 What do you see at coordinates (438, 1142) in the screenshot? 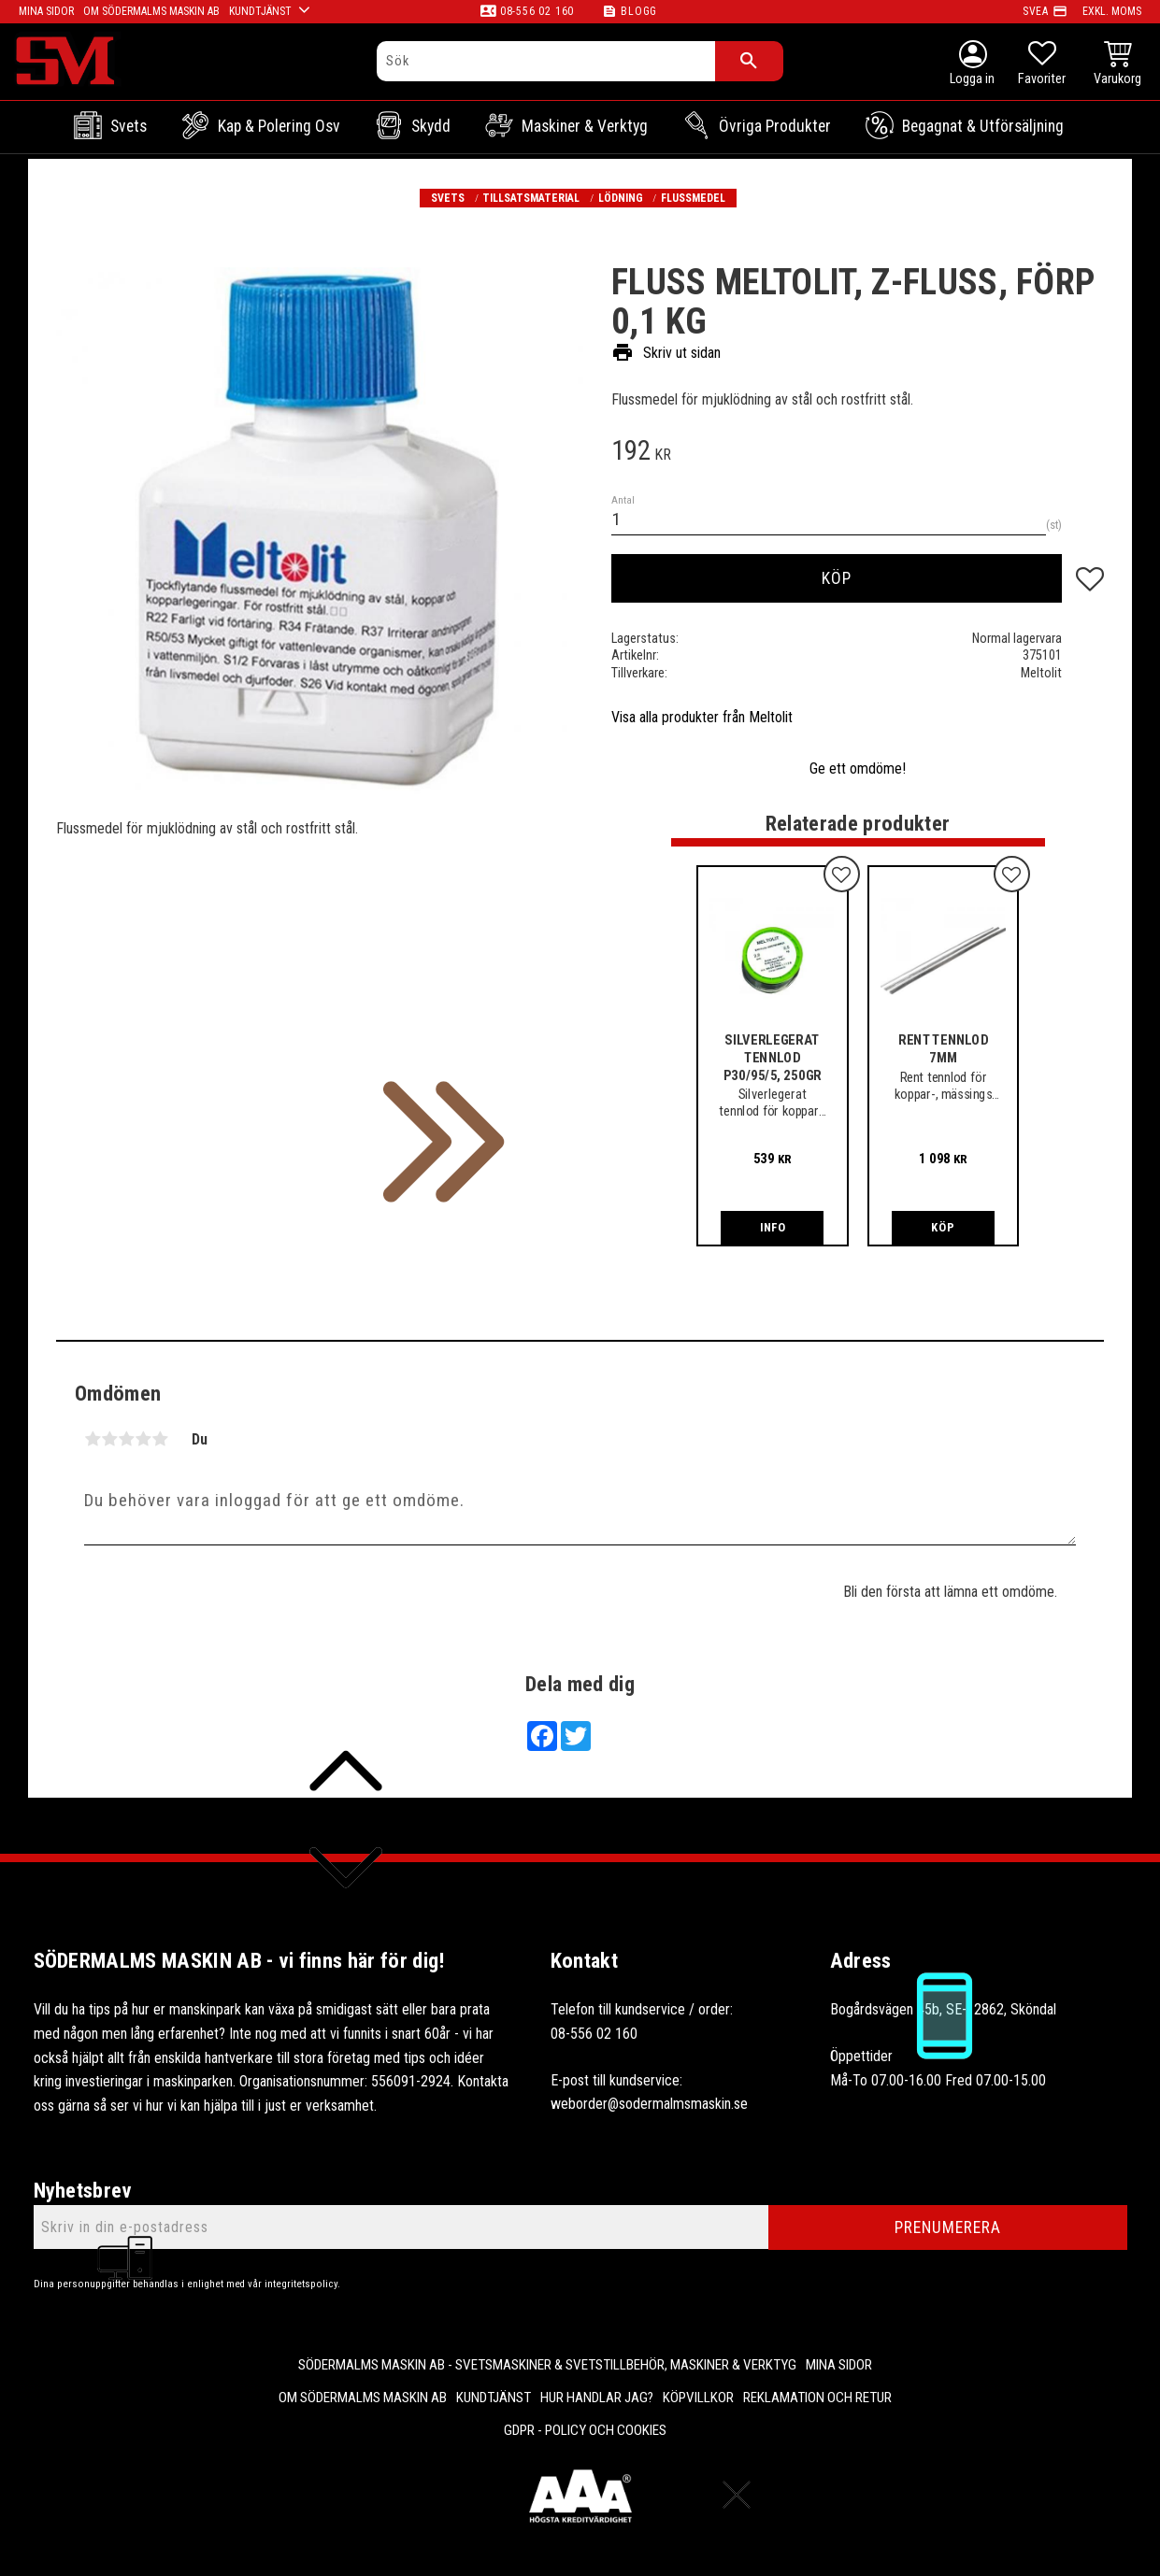
I see `skip forward or advance to next item` at bounding box center [438, 1142].